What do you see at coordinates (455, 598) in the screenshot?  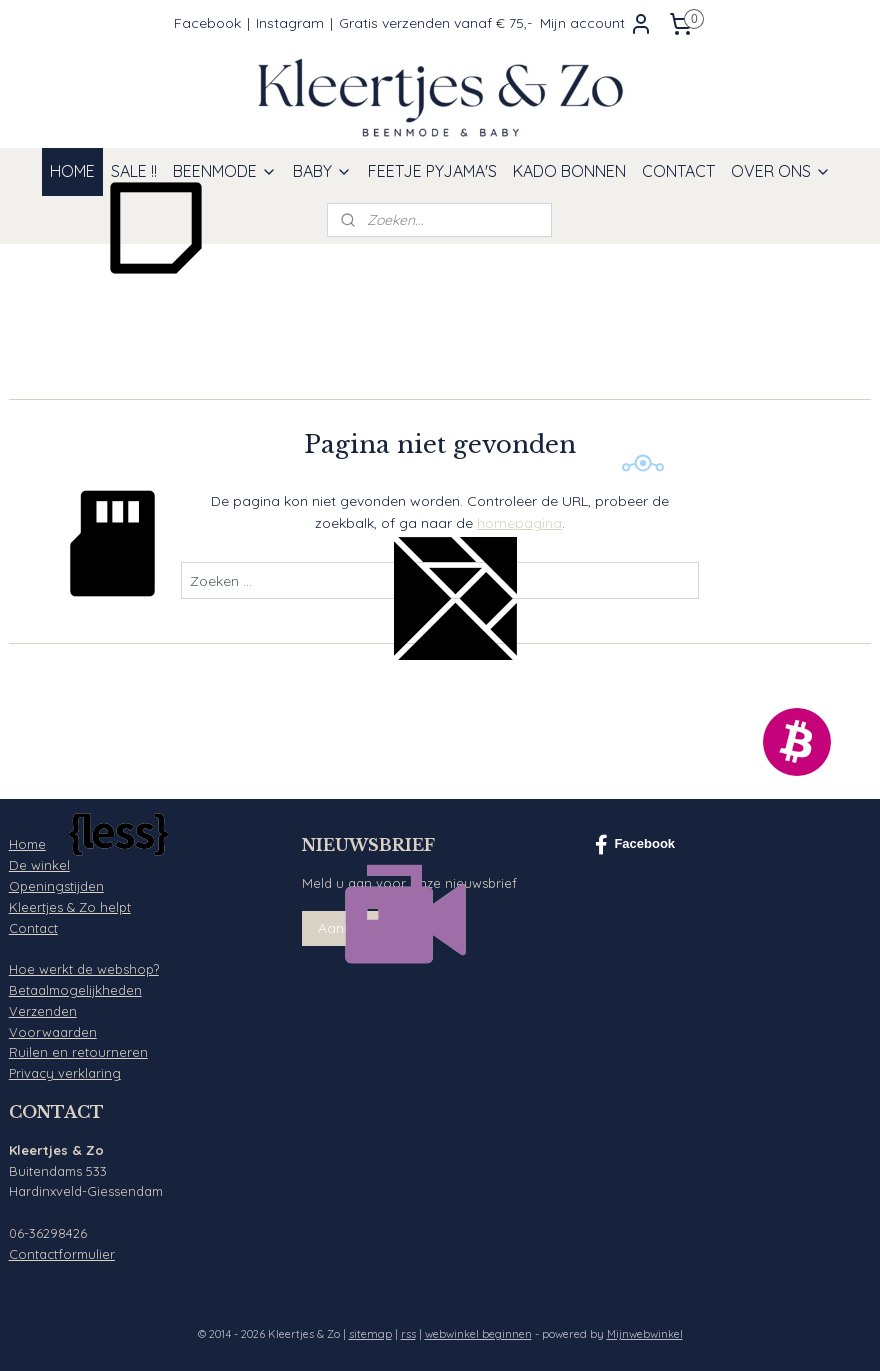 I see `elm programming language logo` at bounding box center [455, 598].